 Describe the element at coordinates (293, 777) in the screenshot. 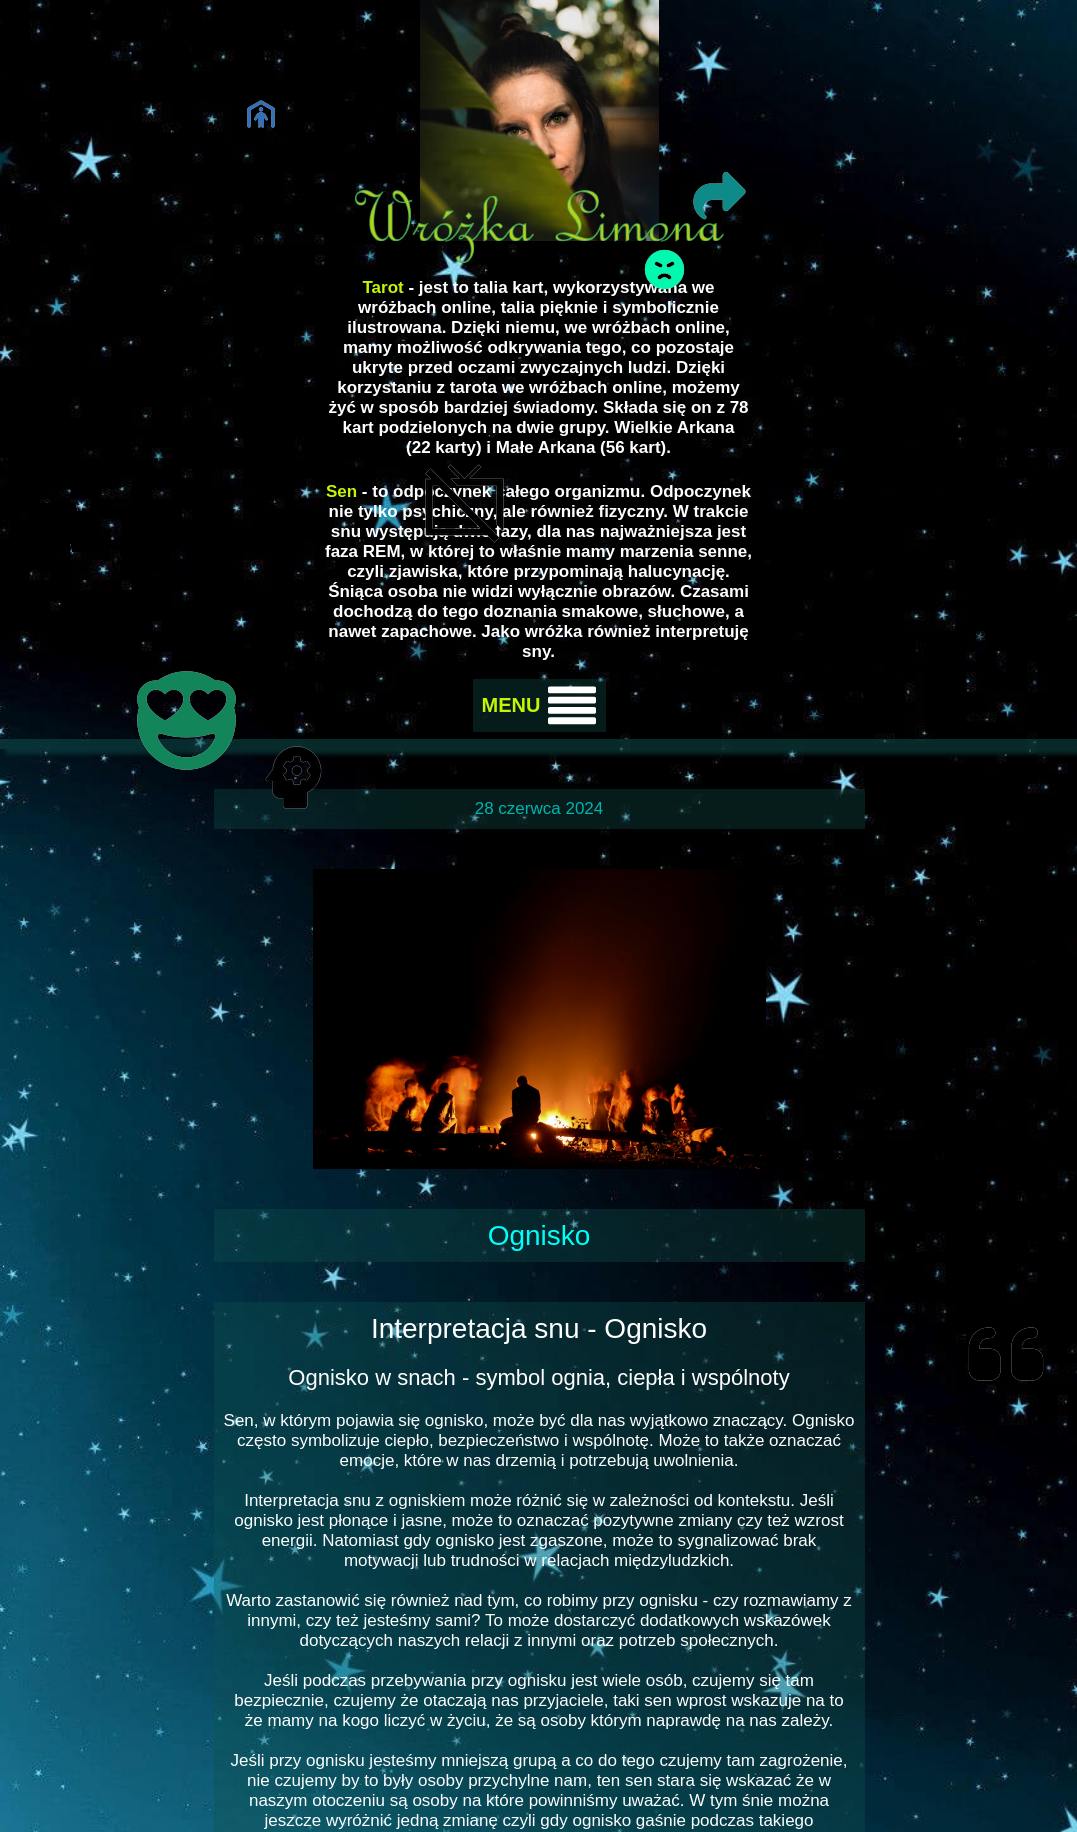

I see `access mental health or mindfulness features` at that location.